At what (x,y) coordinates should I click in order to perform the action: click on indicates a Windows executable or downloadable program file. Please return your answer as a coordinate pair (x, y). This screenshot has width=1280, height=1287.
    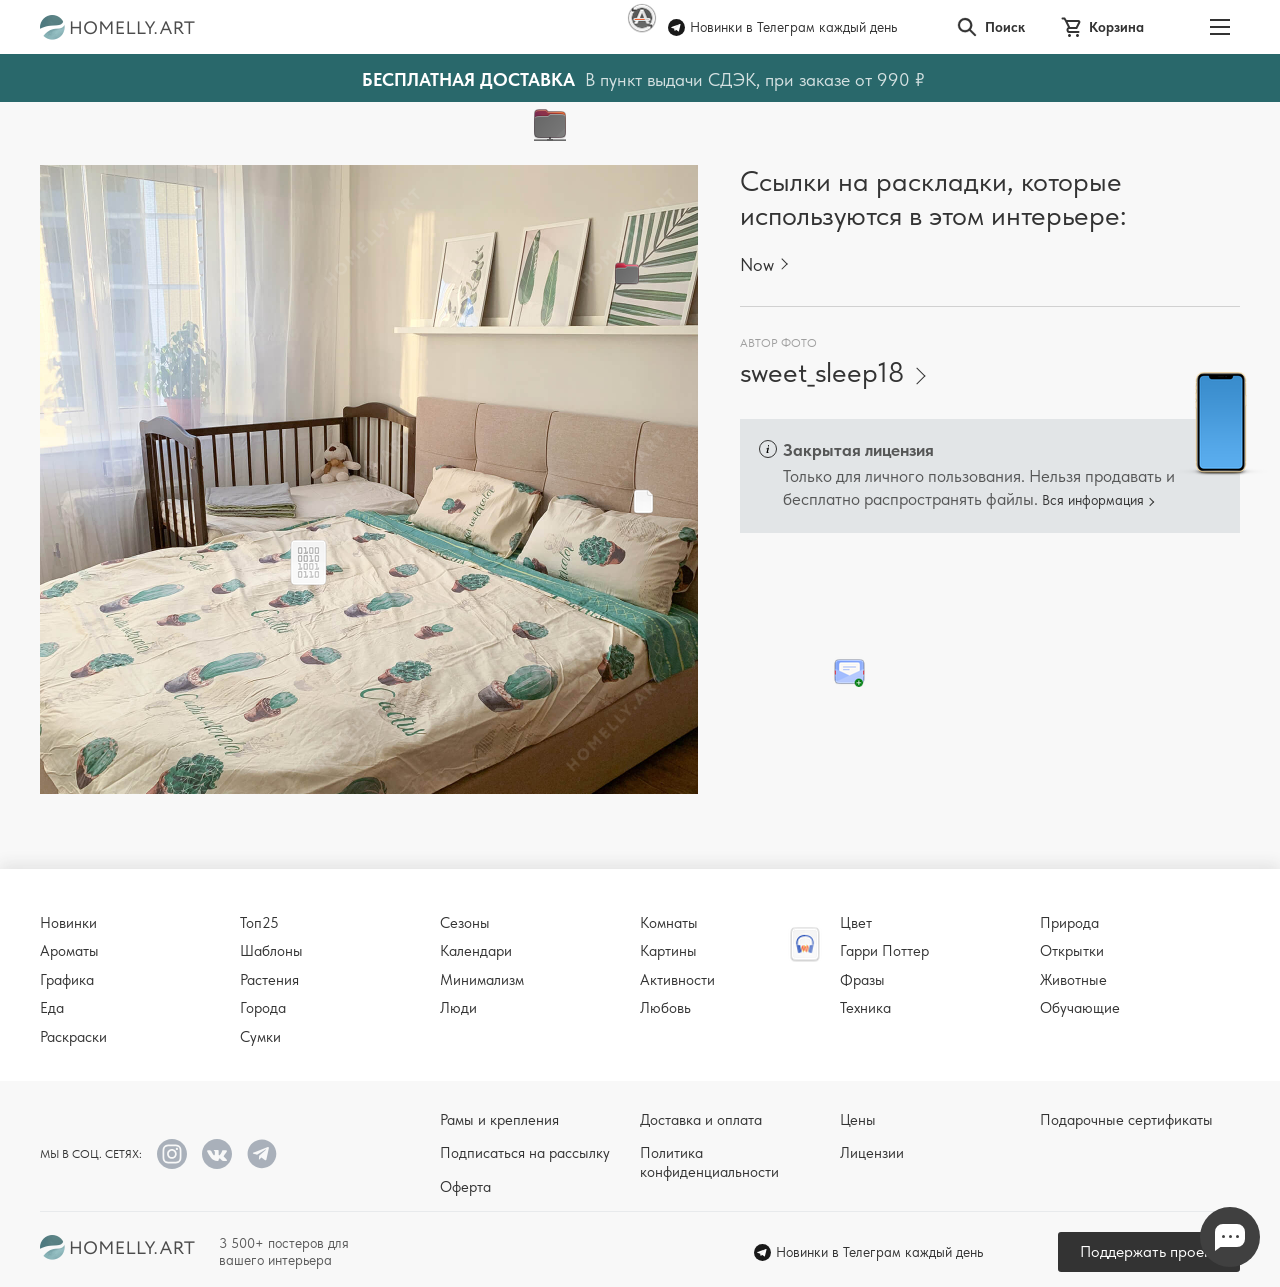
    Looking at the image, I should click on (308, 562).